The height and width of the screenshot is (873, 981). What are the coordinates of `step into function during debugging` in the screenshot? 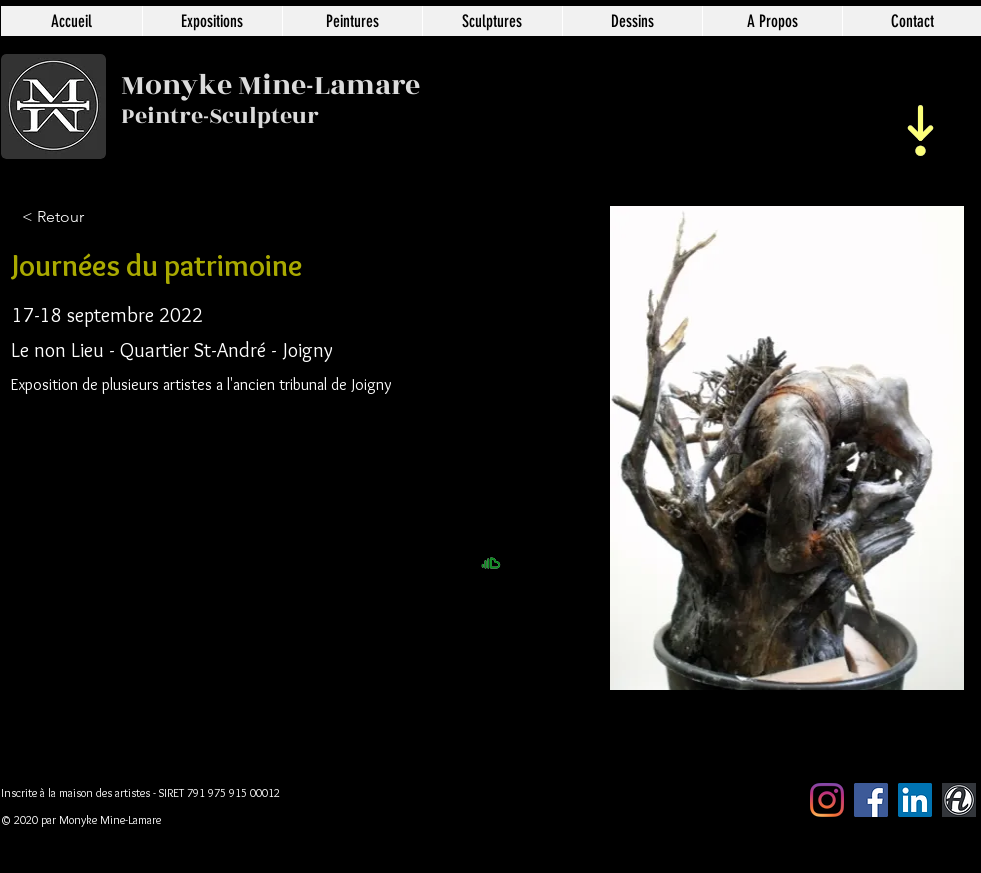 It's located at (920, 130).